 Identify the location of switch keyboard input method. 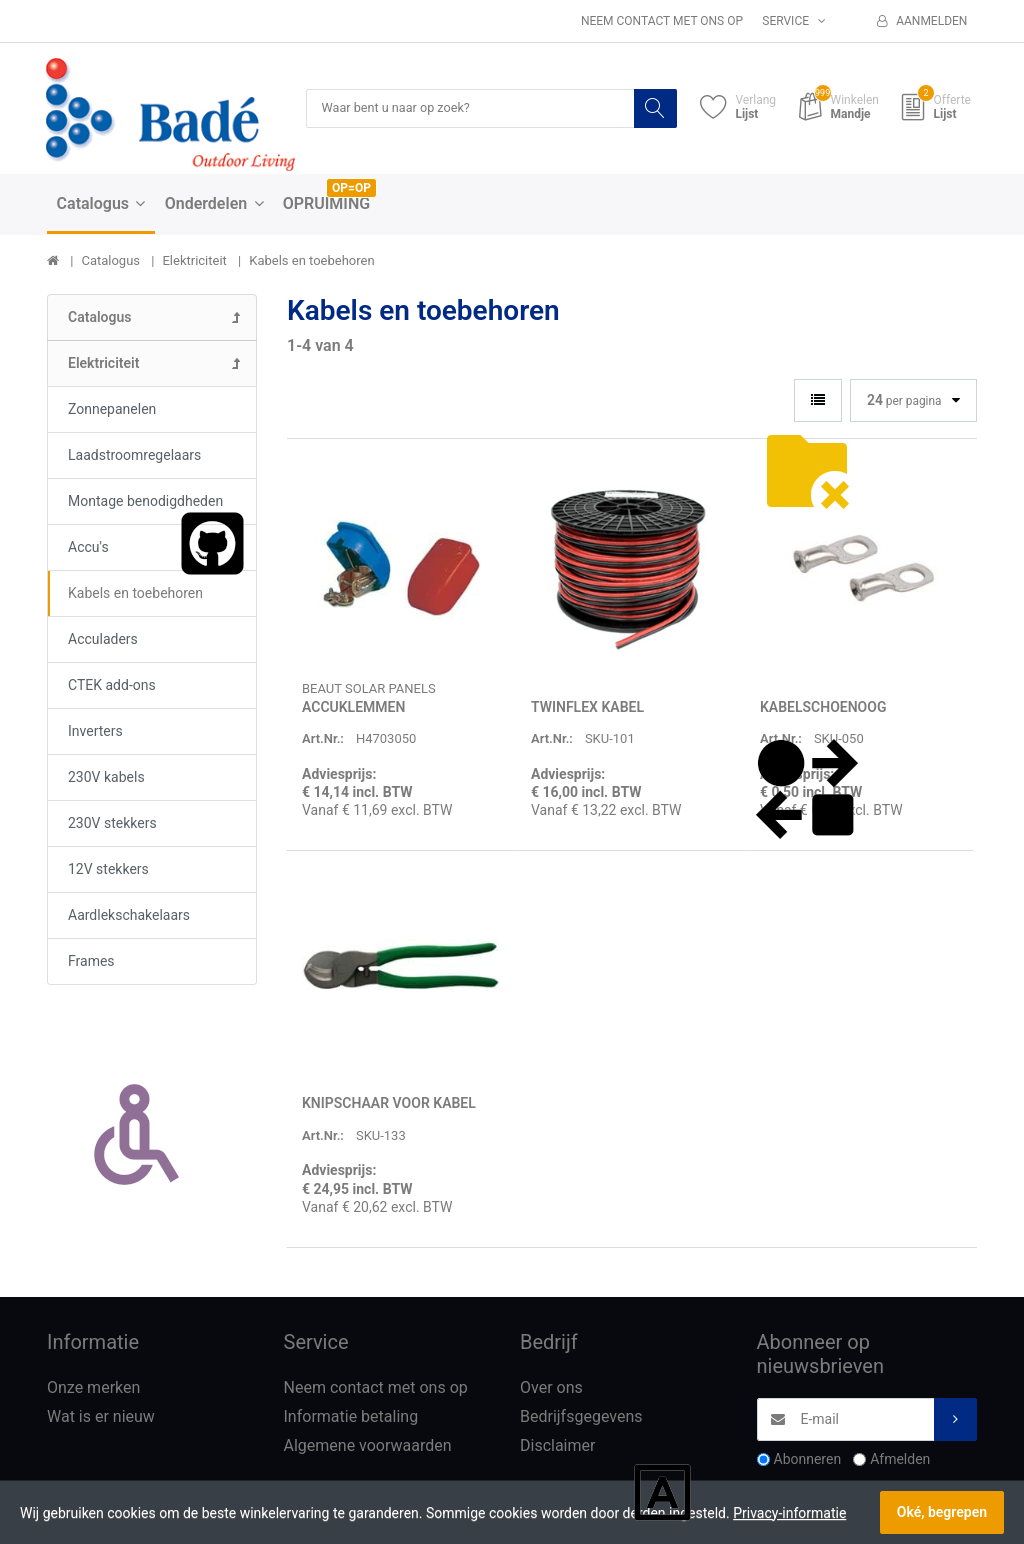
(662, 1492).